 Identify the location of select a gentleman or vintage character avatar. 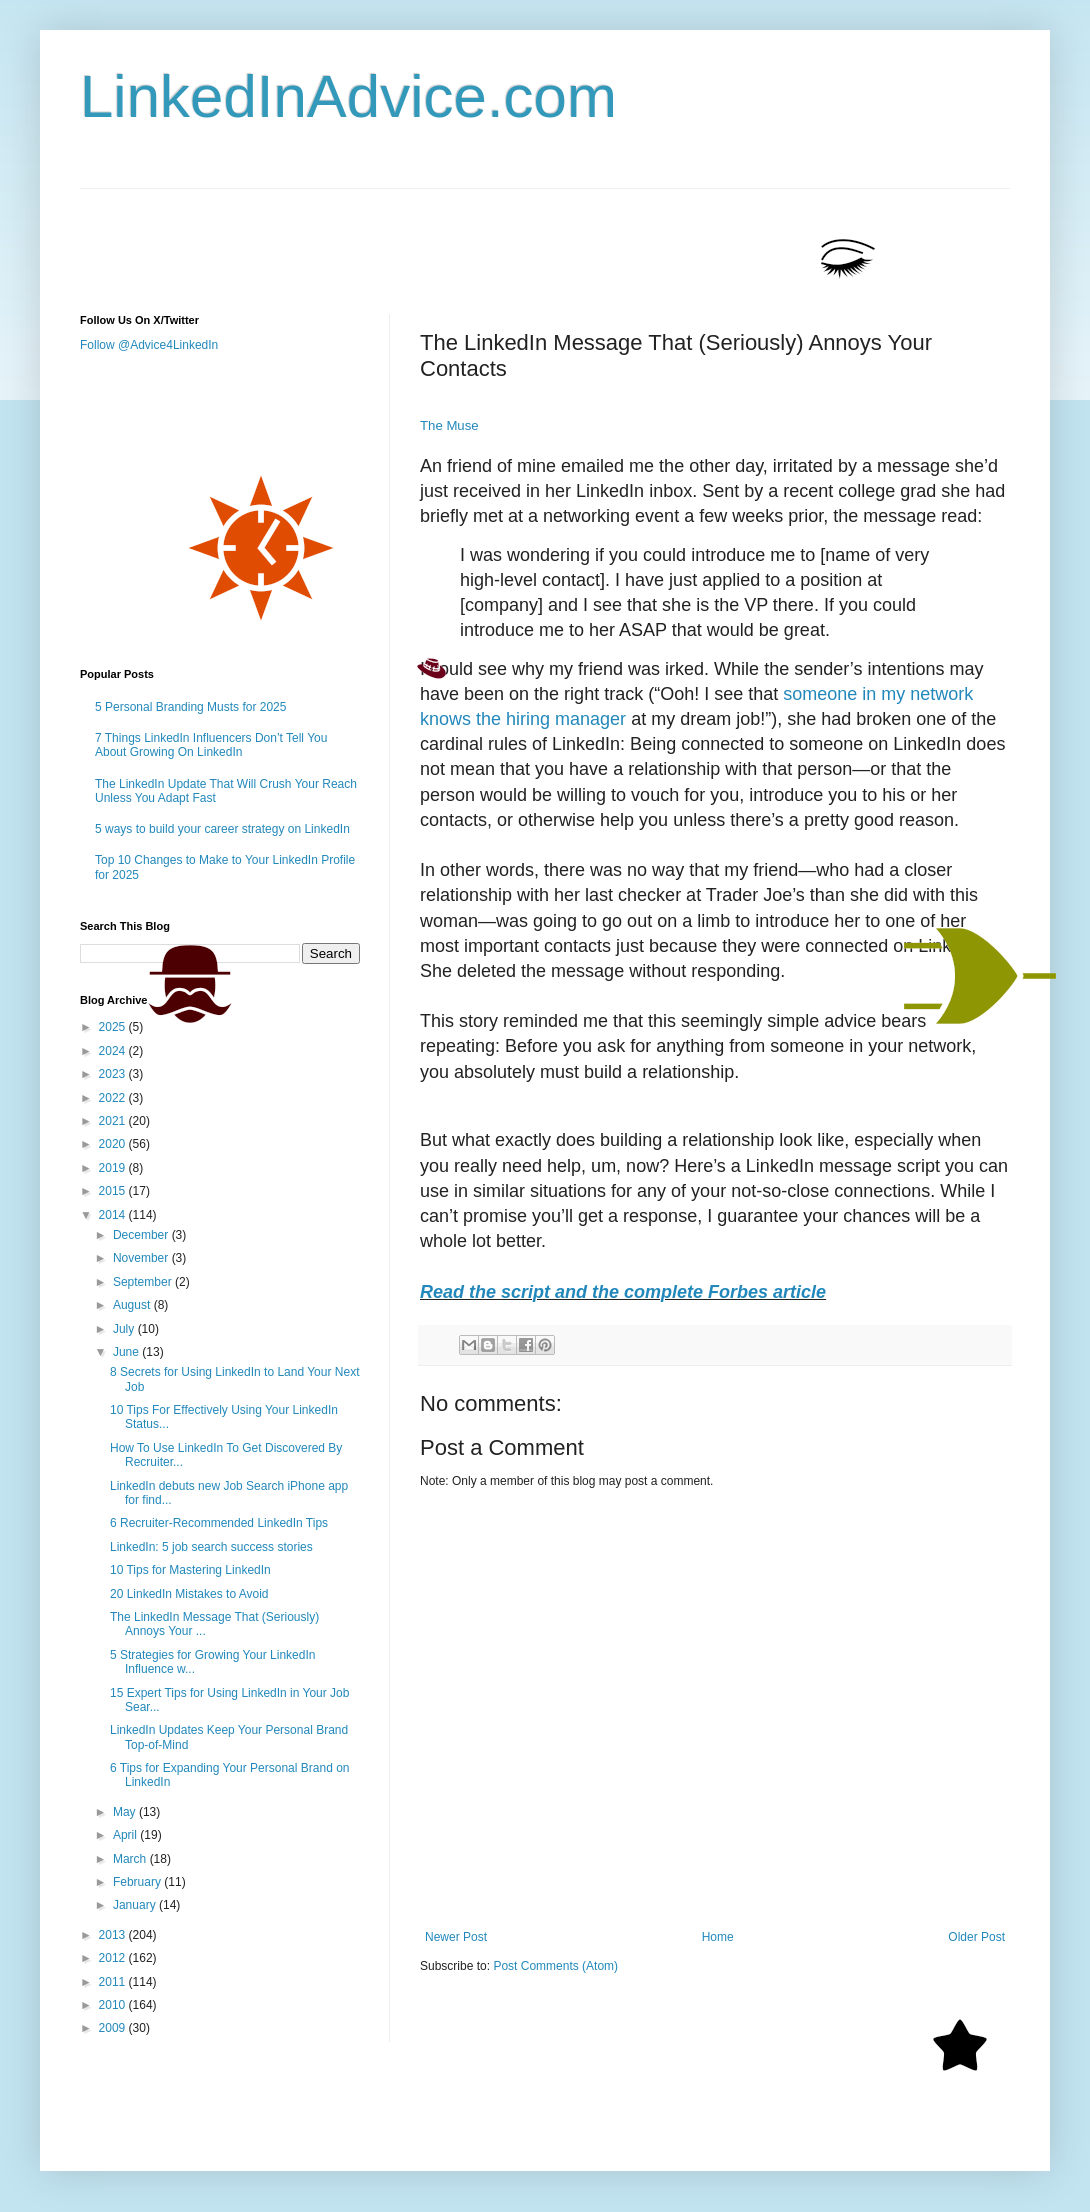
(190, 984).